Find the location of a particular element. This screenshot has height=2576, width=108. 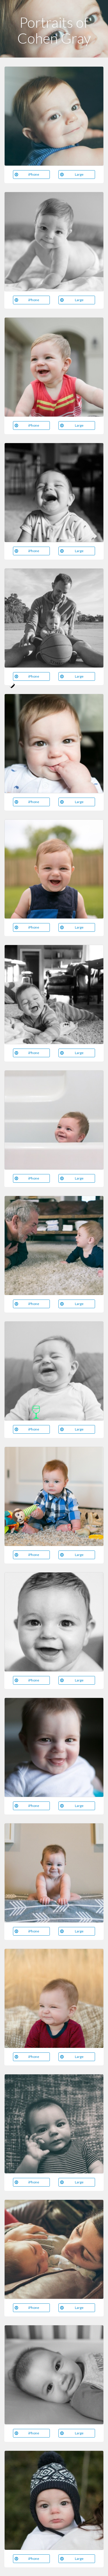

browse wine or beverage options is located at coordinates (36, 1412).